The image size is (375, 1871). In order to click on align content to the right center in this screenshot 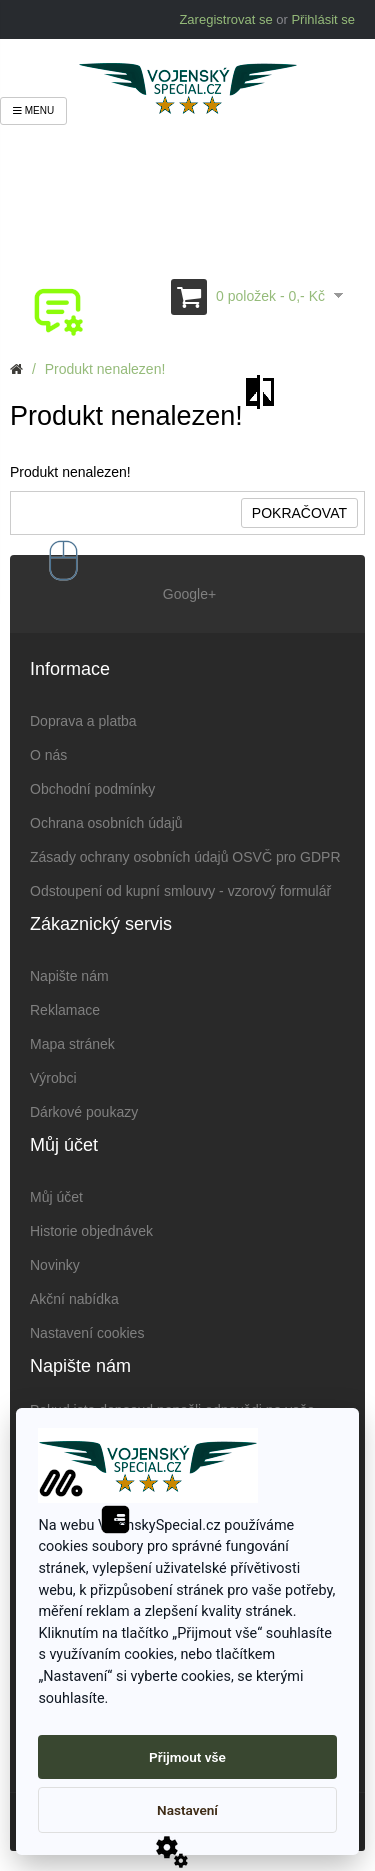, I will do `click(115, 1519)`.